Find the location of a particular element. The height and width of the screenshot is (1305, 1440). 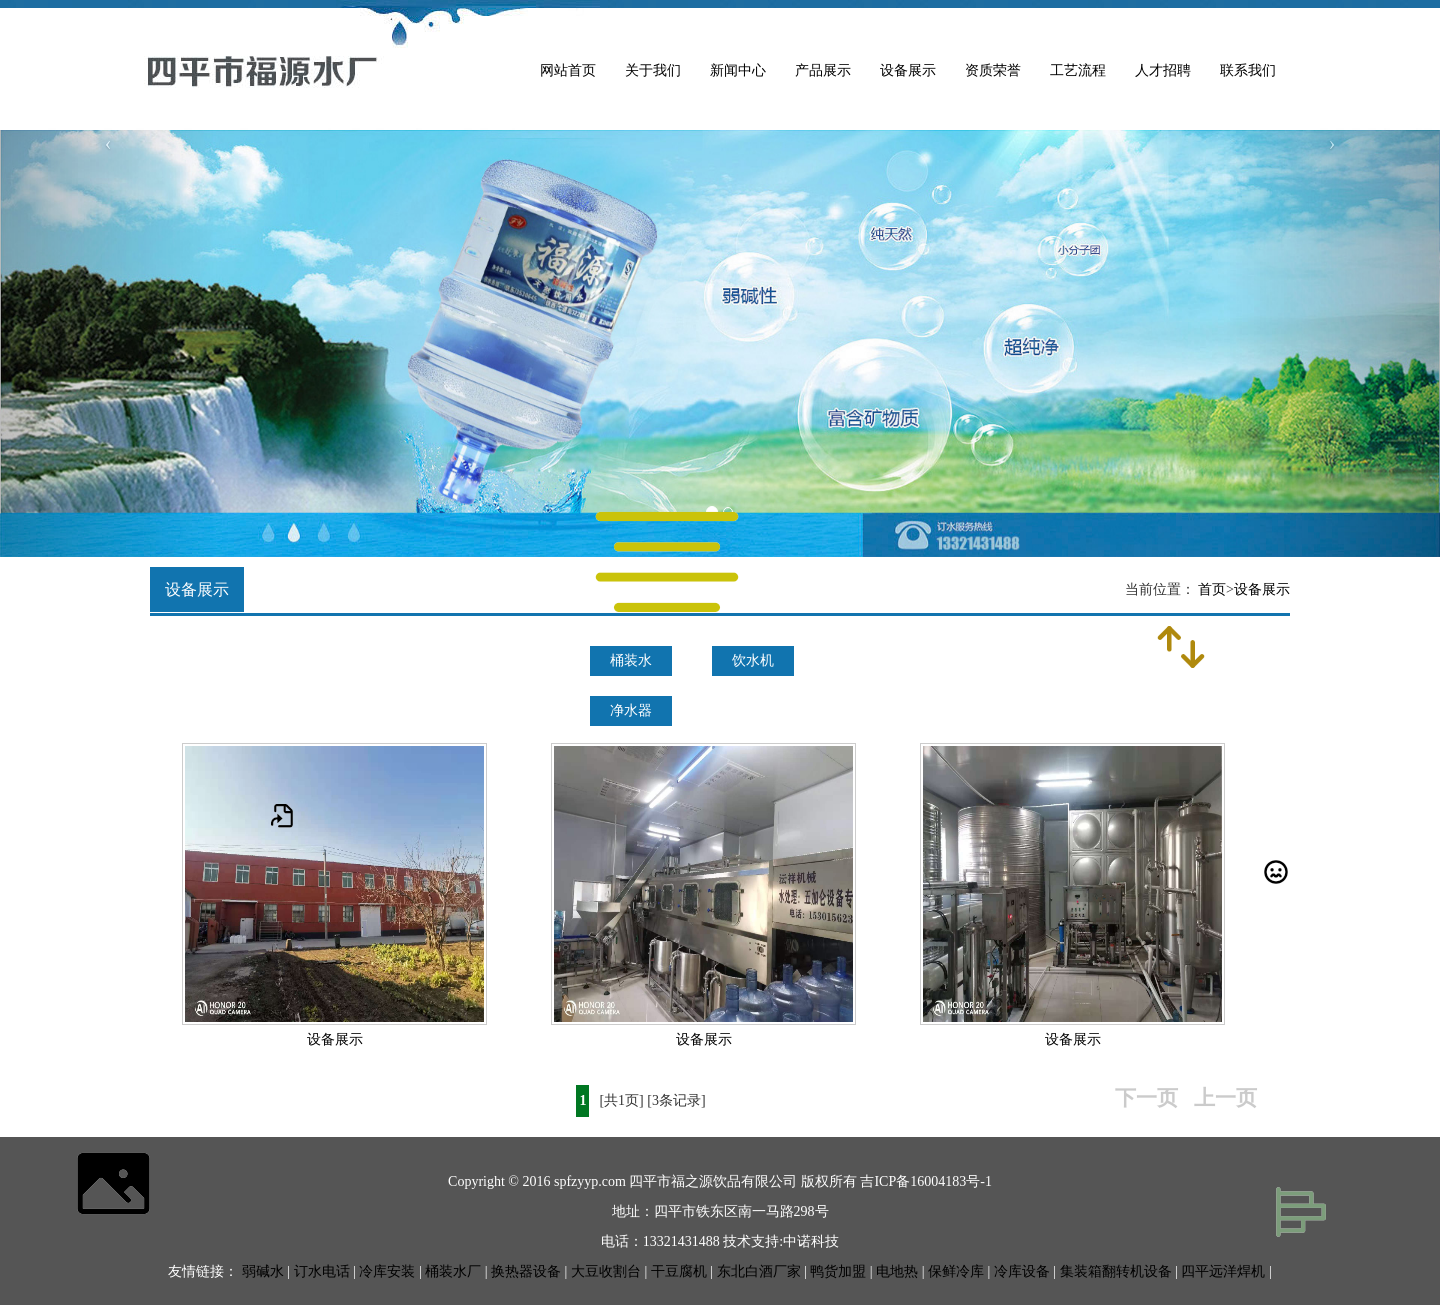

view image or photo is located at coordinates (113, 1183).